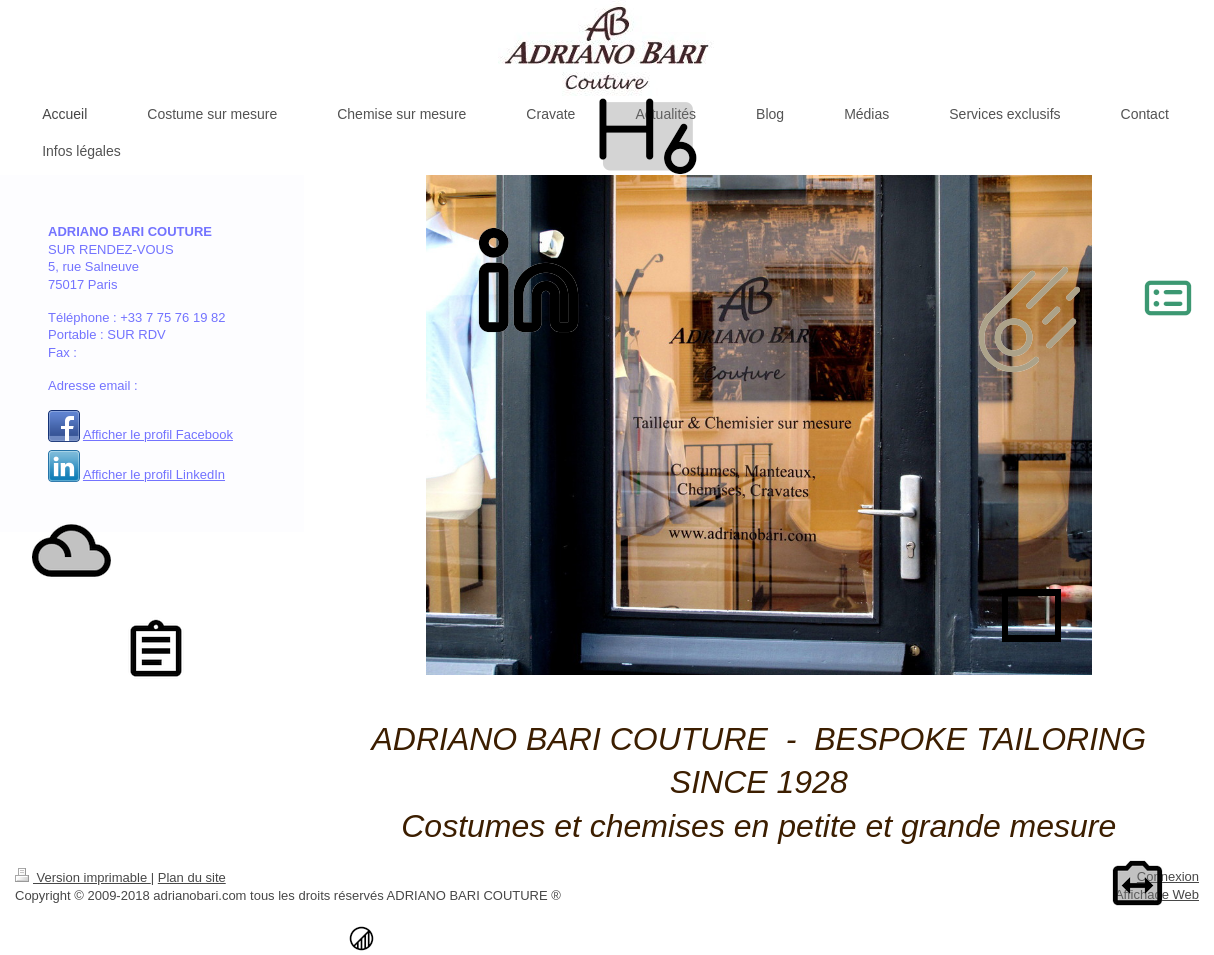  Describe the element at coordinates (1029, 321) in the screenshot. I see `indicates a crash or system error` at that location.